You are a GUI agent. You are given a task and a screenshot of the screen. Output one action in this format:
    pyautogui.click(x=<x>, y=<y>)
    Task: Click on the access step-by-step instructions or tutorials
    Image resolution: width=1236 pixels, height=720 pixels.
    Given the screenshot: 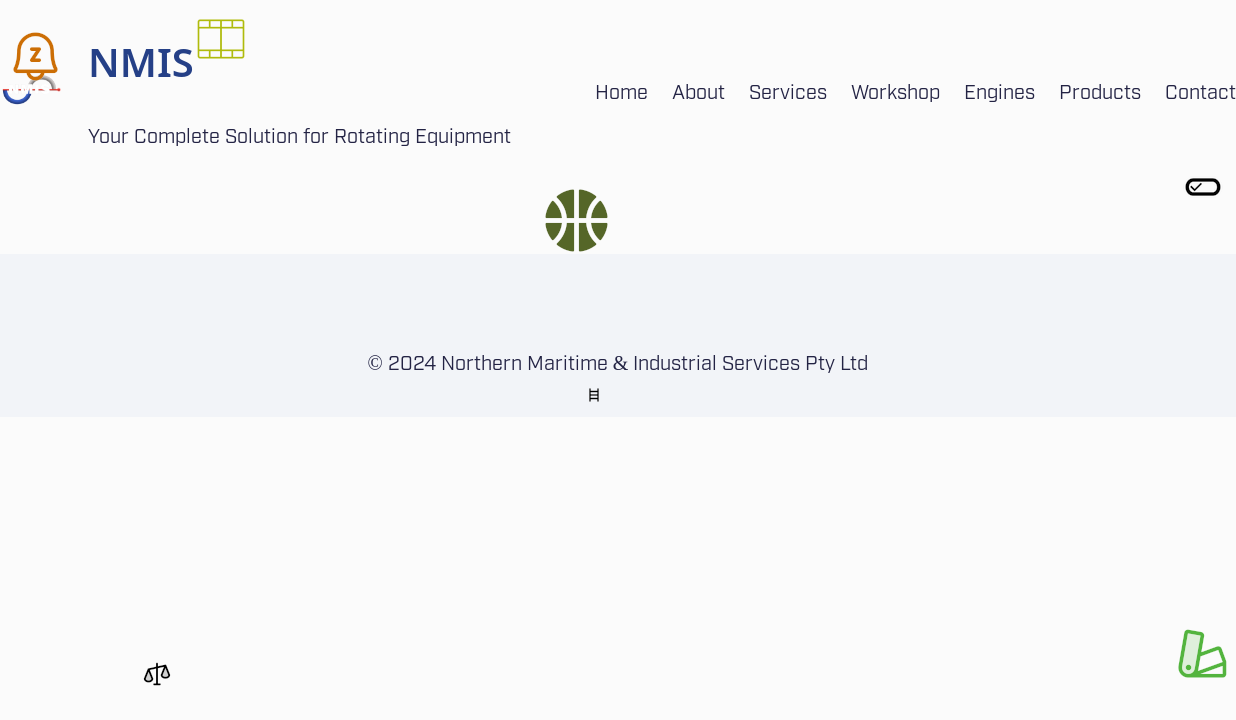 What is the action you would take?
    pyautogui.click(x=594, y=395)
    